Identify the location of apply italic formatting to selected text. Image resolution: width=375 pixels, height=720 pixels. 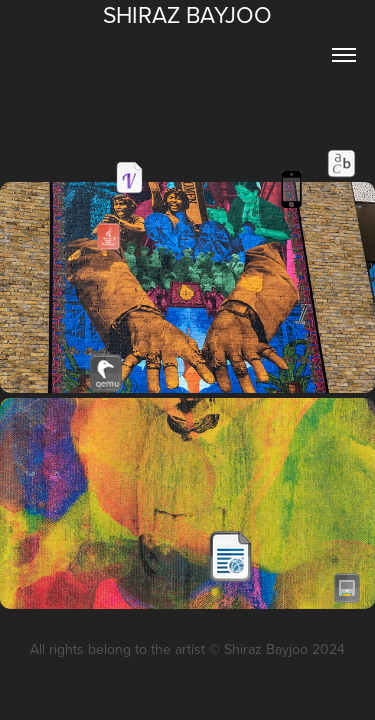
(303, 314).